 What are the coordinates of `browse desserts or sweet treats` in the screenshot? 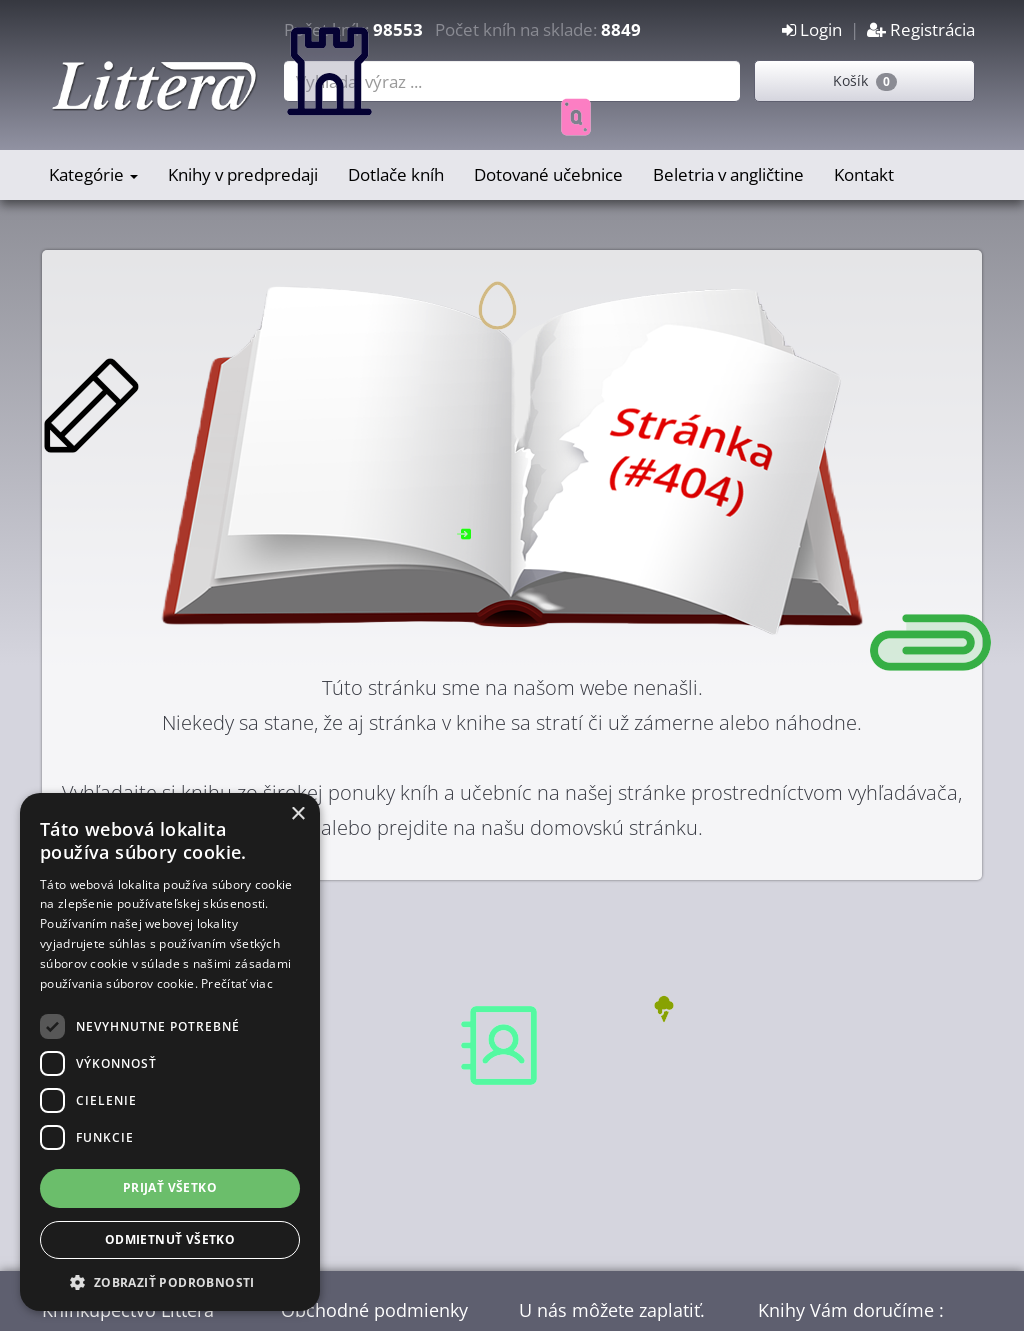 It's located at (664, 1009).